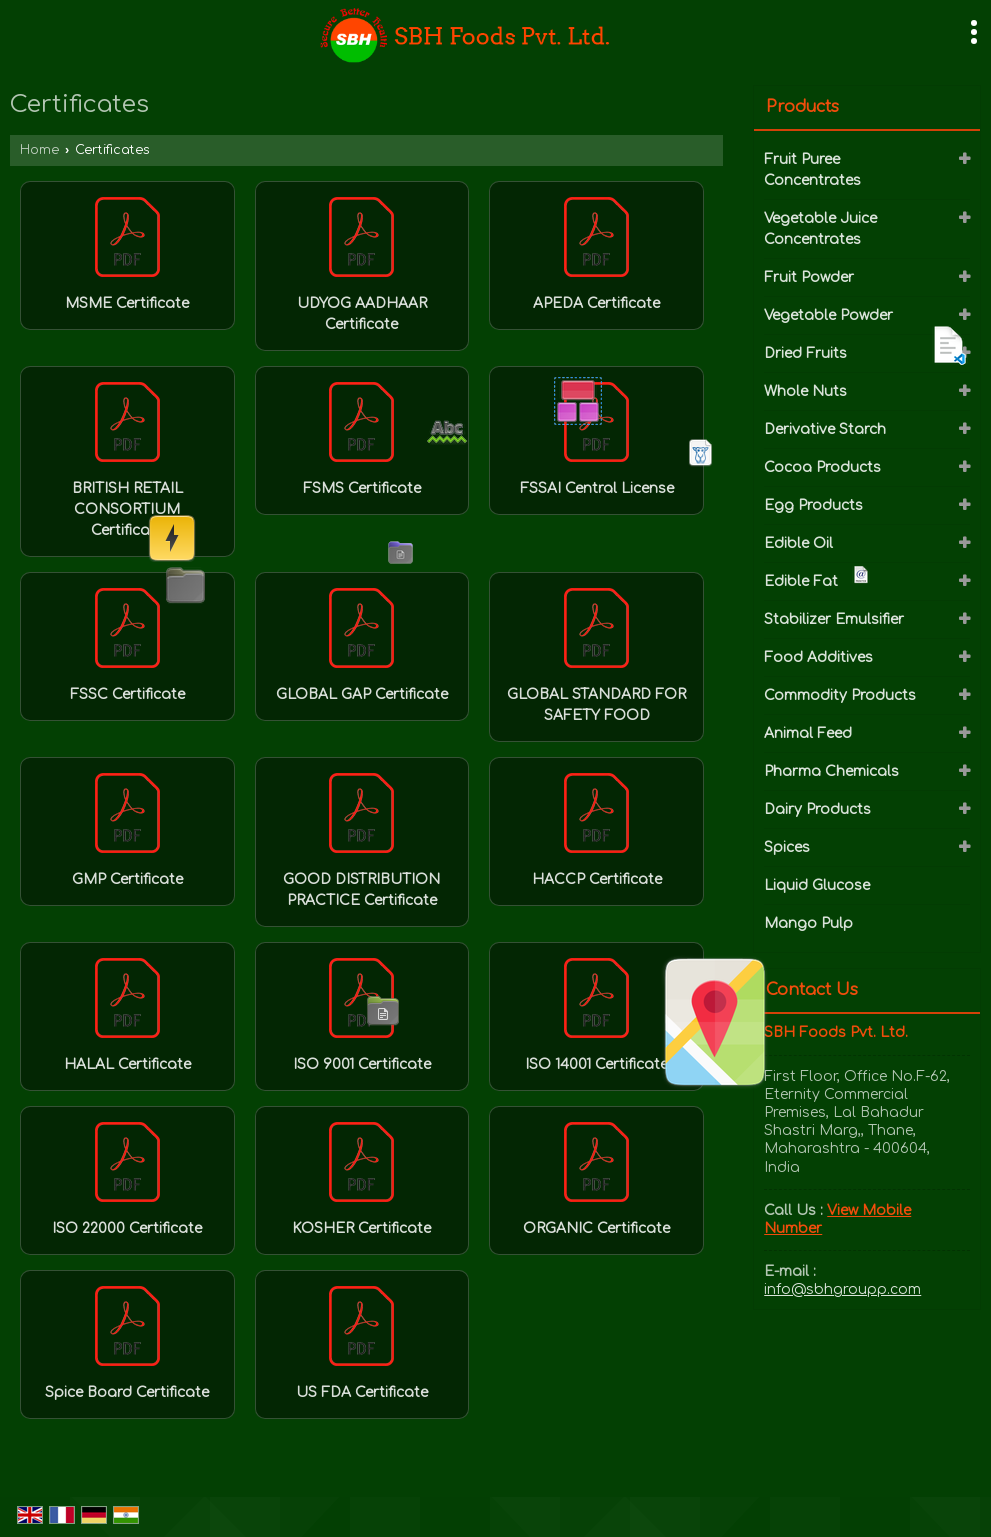 Image resolution: width=991 pixels, height=1537 pixels. Describe the element at coordinates (948, 345) in the screenshot. I see `open a file in Visual Studio Code` at that location.